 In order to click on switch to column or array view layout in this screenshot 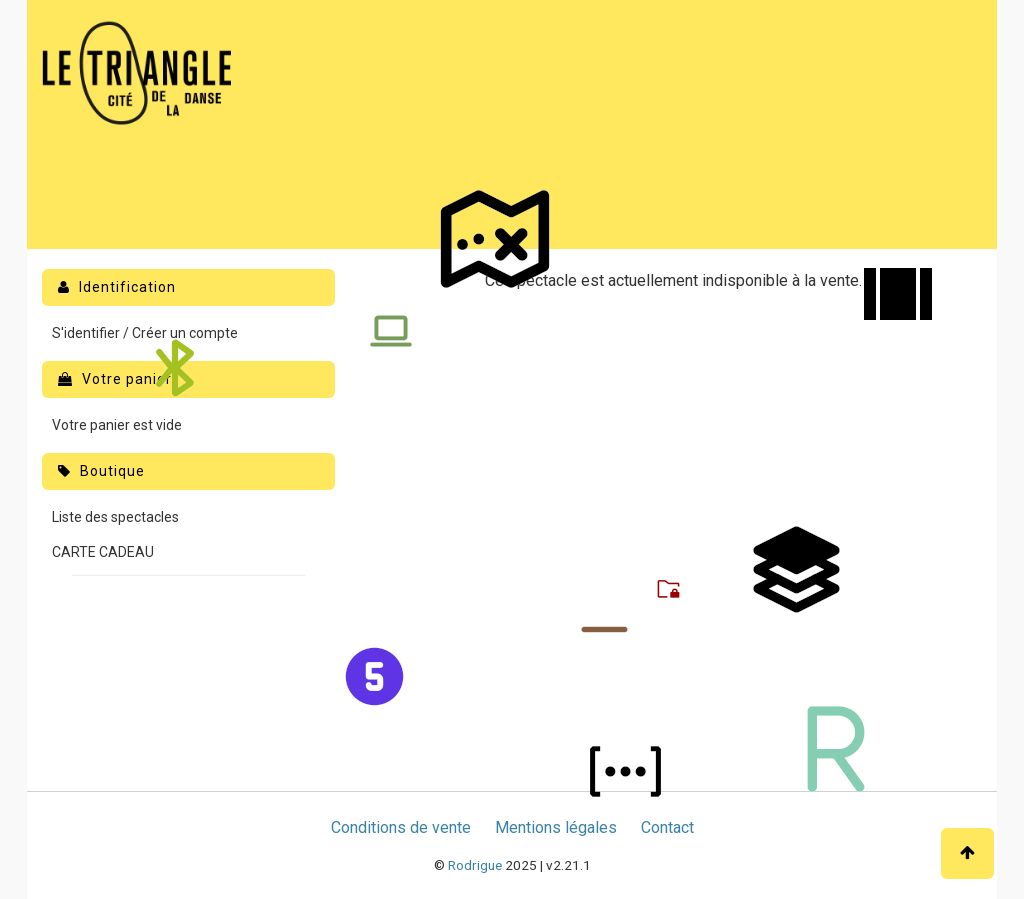, I will do `click(896, 296)`.